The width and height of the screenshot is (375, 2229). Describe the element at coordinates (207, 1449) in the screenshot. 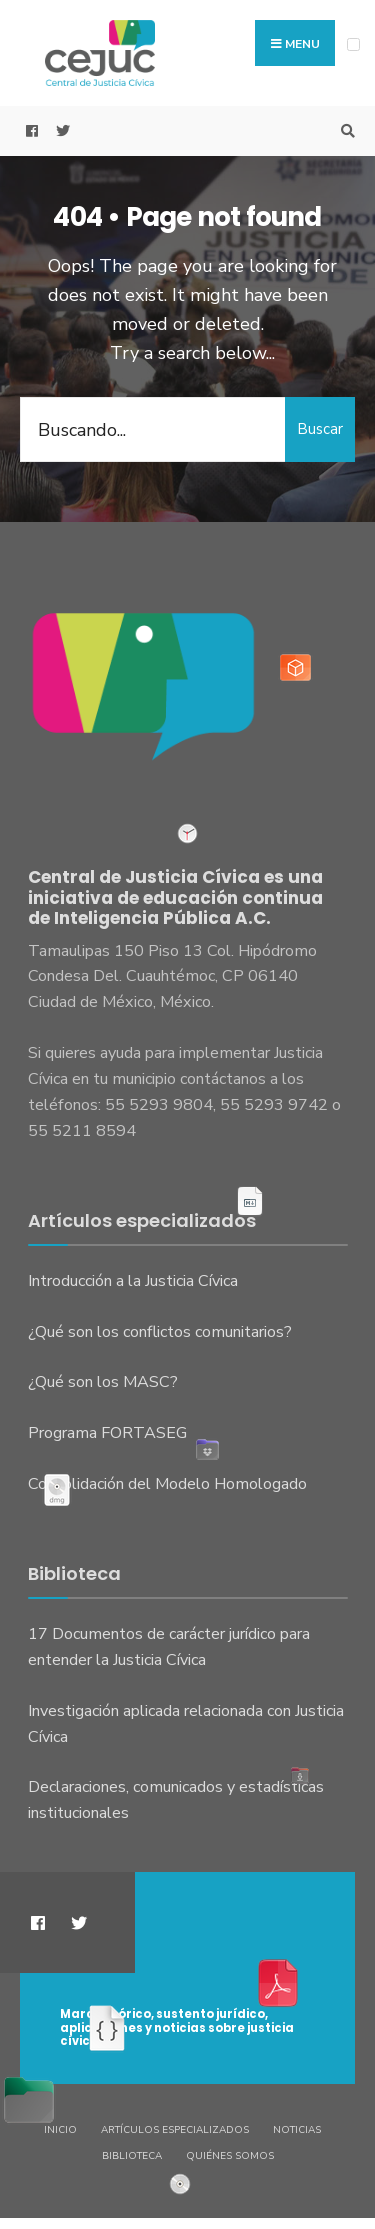

I see `open your dropbox synced folder` at that location.